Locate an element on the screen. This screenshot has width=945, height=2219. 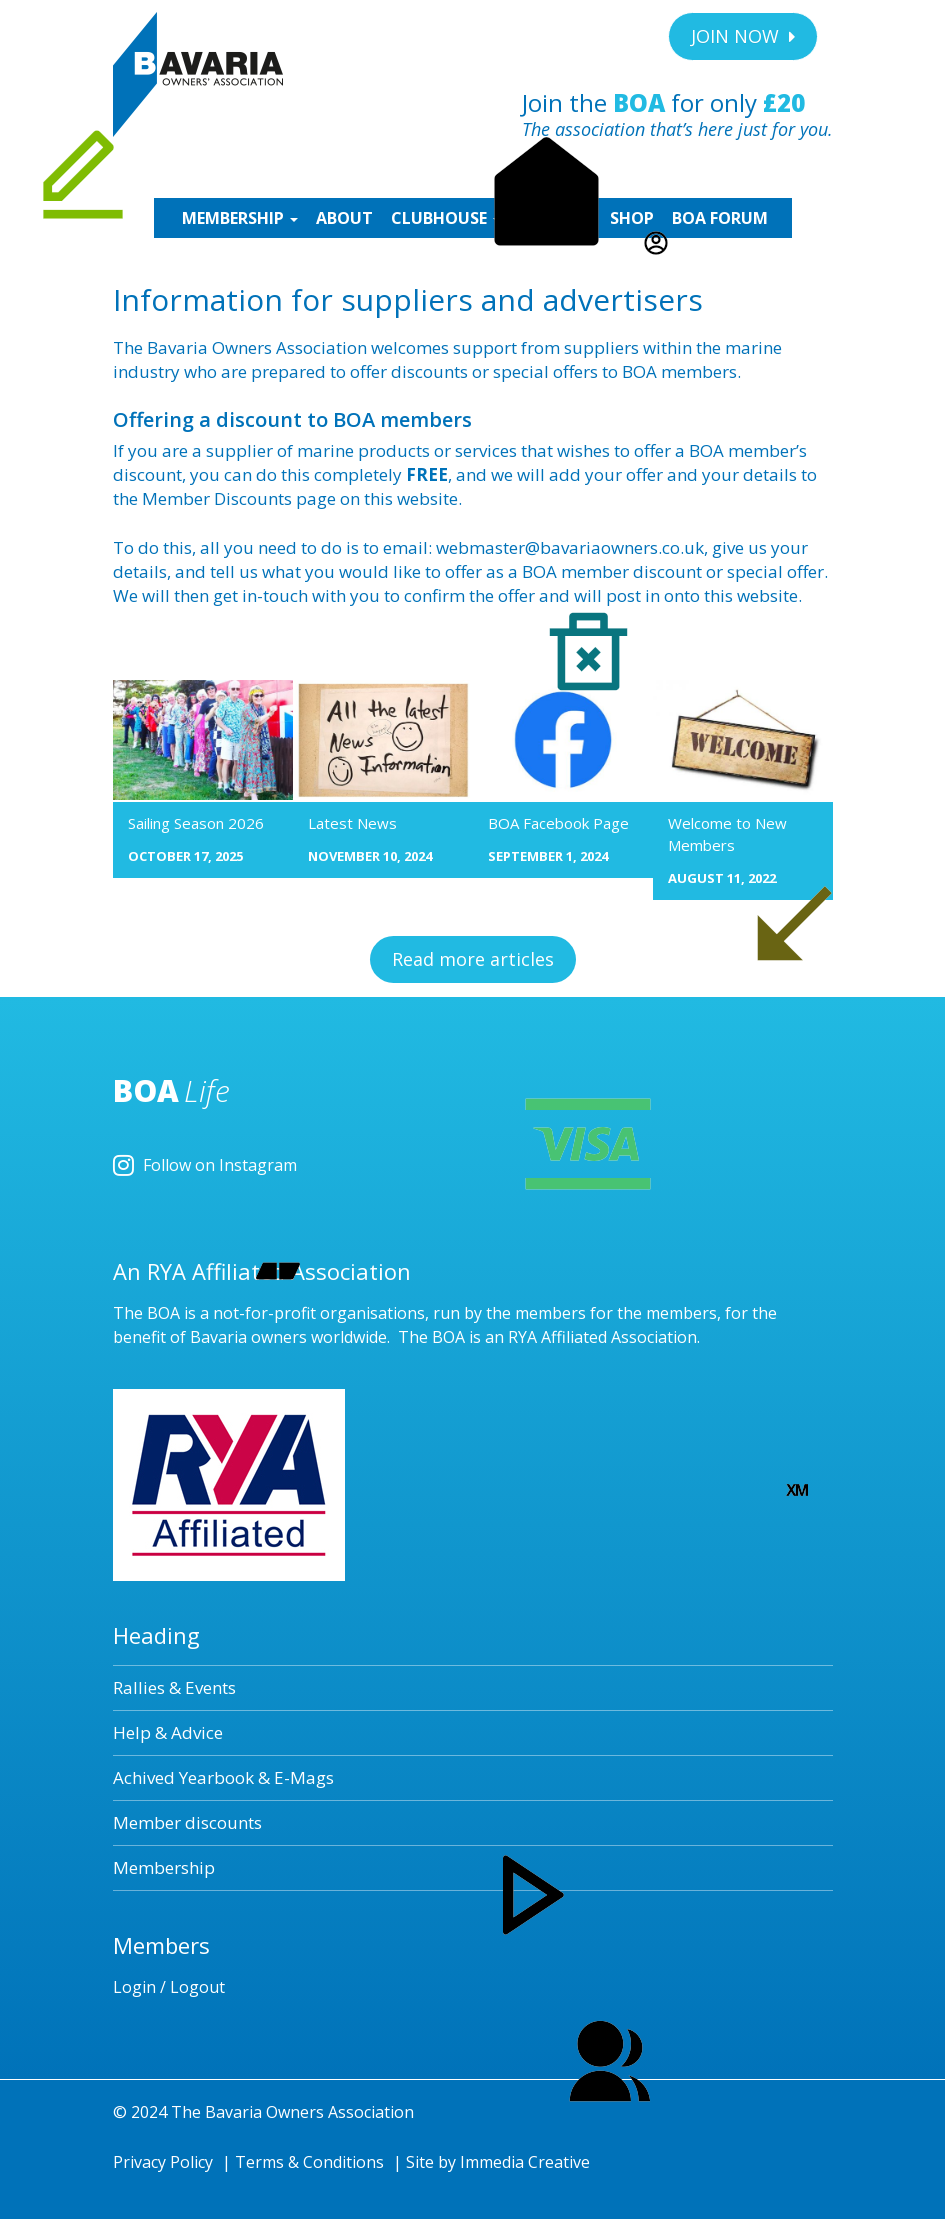
eraser app logo is located at coordinates (278, 1271).